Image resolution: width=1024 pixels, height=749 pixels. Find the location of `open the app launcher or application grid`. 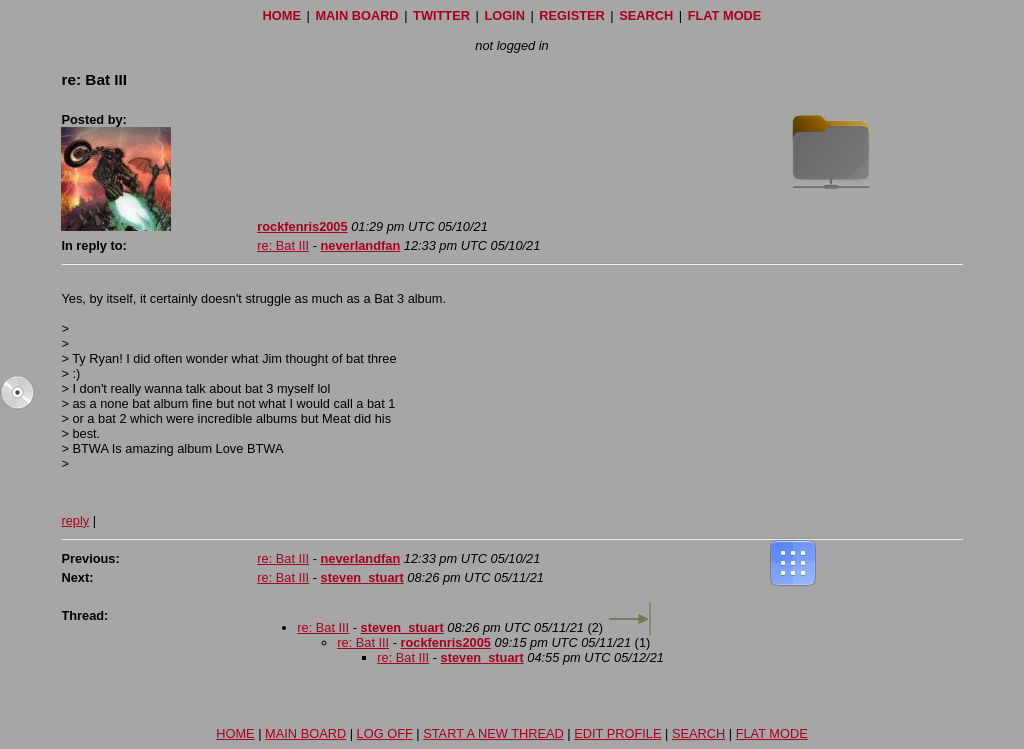

open the app launcher or application grid is located at coordinates (793, 563).